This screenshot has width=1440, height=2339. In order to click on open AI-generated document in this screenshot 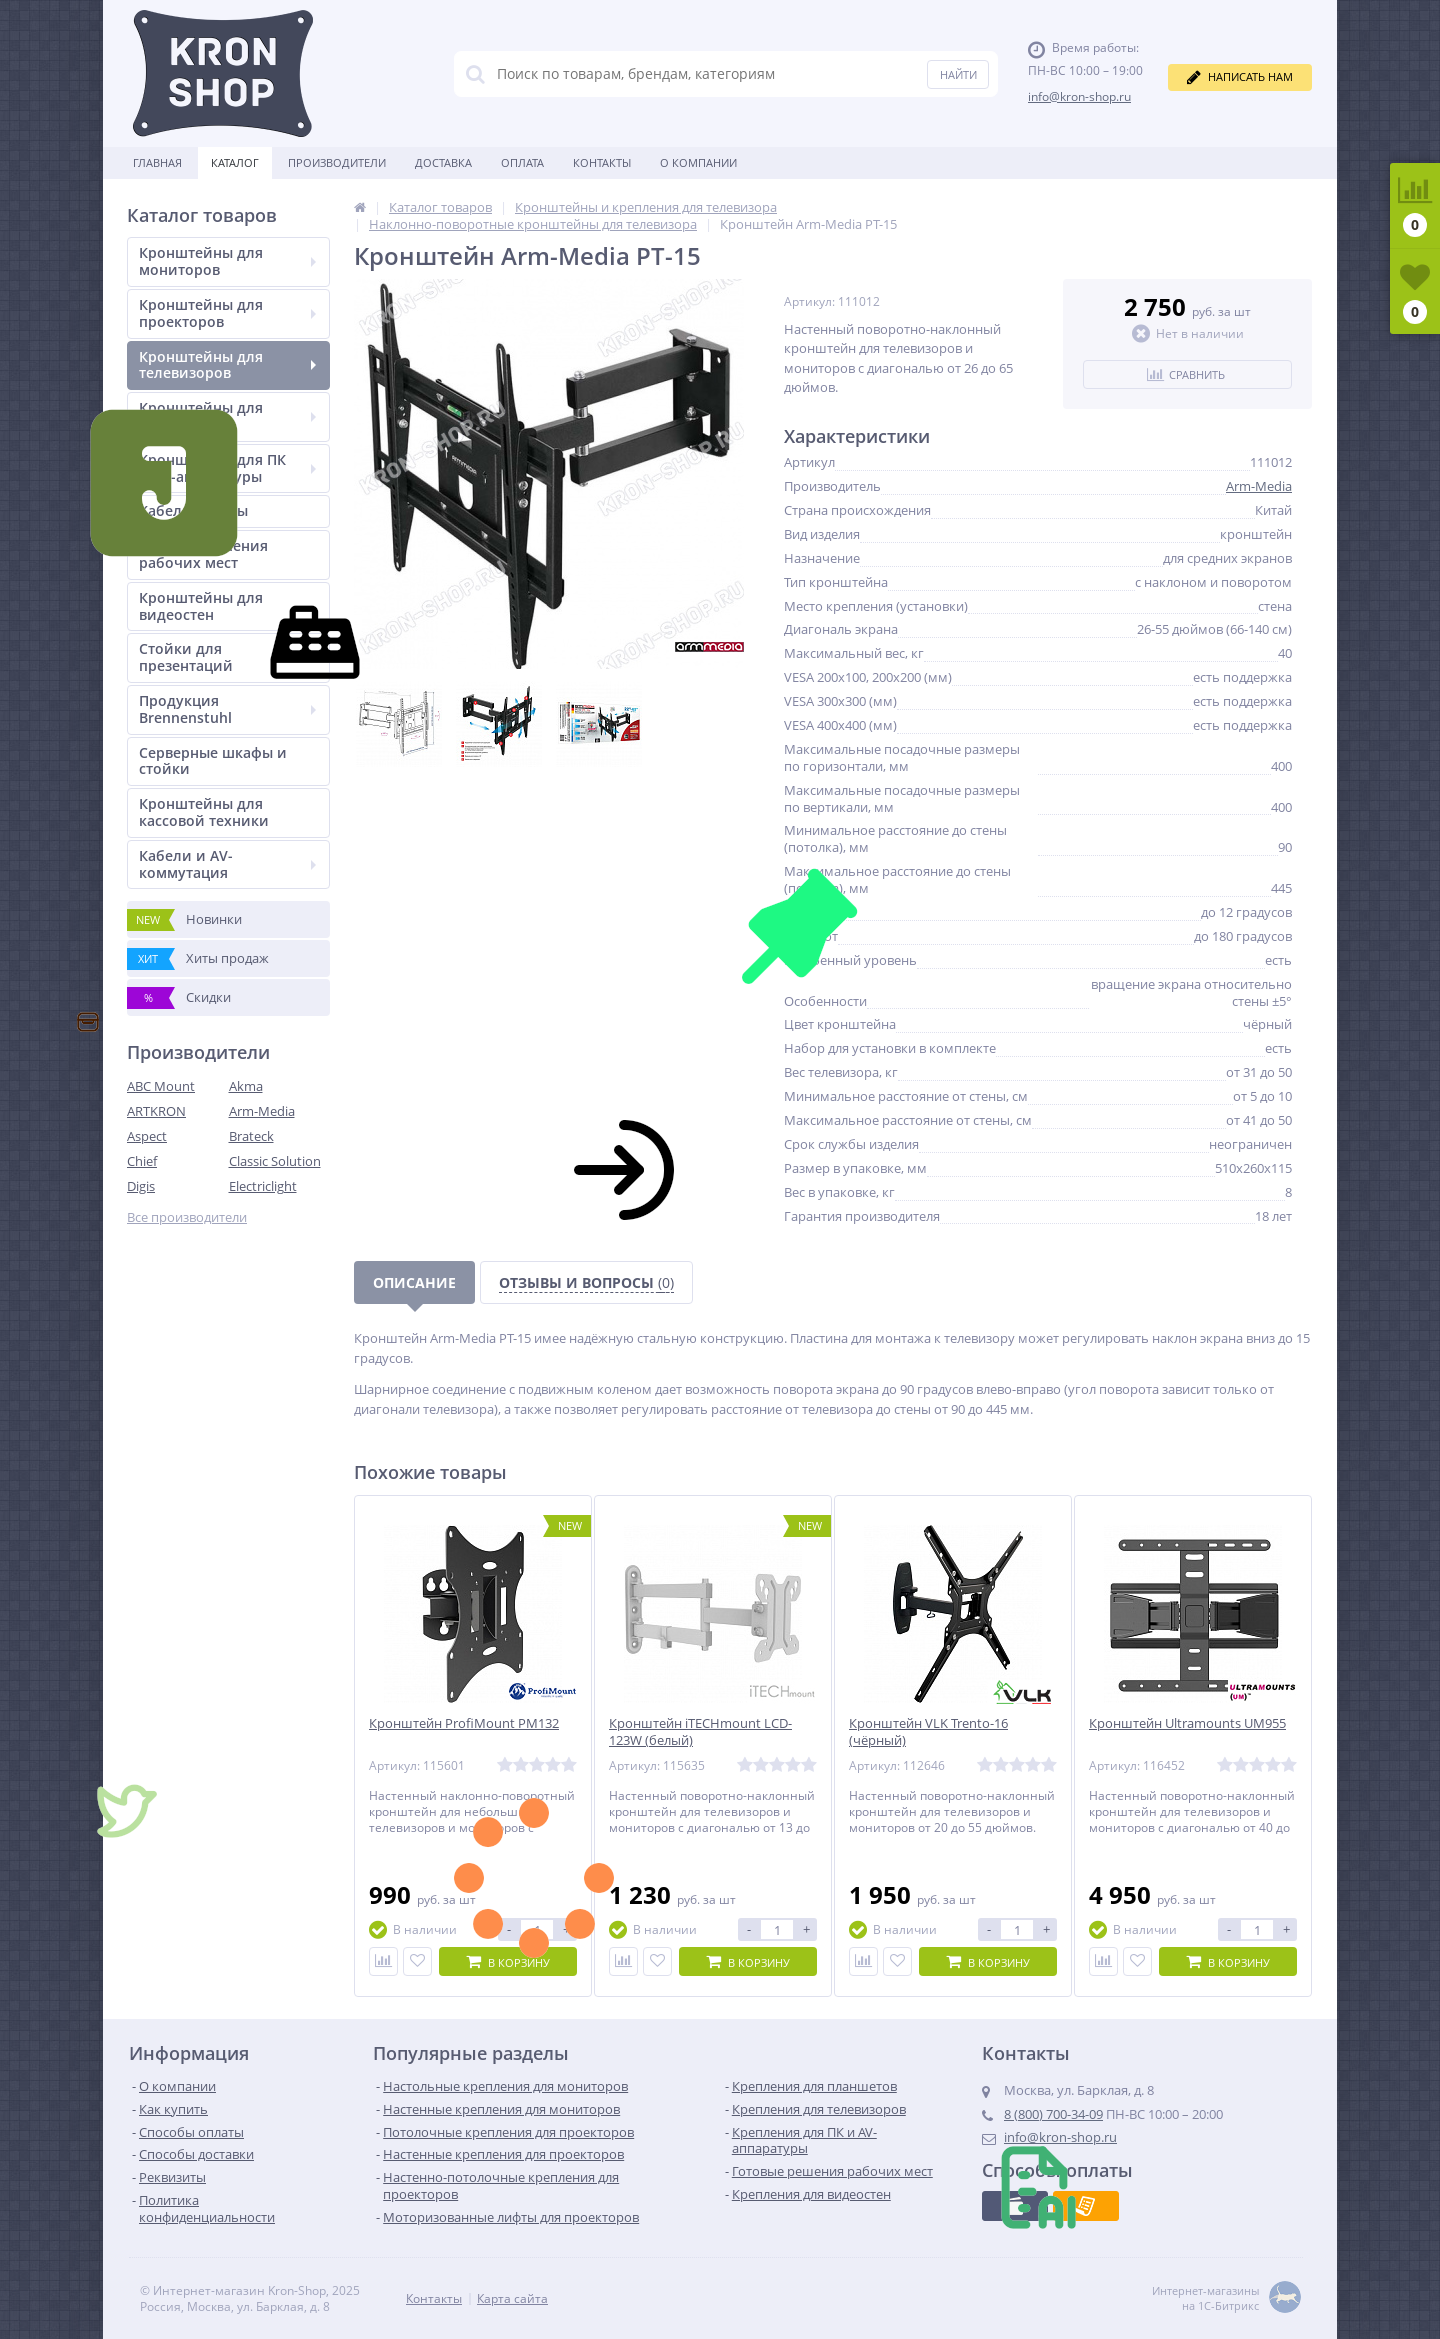, I will do `click(1034, 2187)`.